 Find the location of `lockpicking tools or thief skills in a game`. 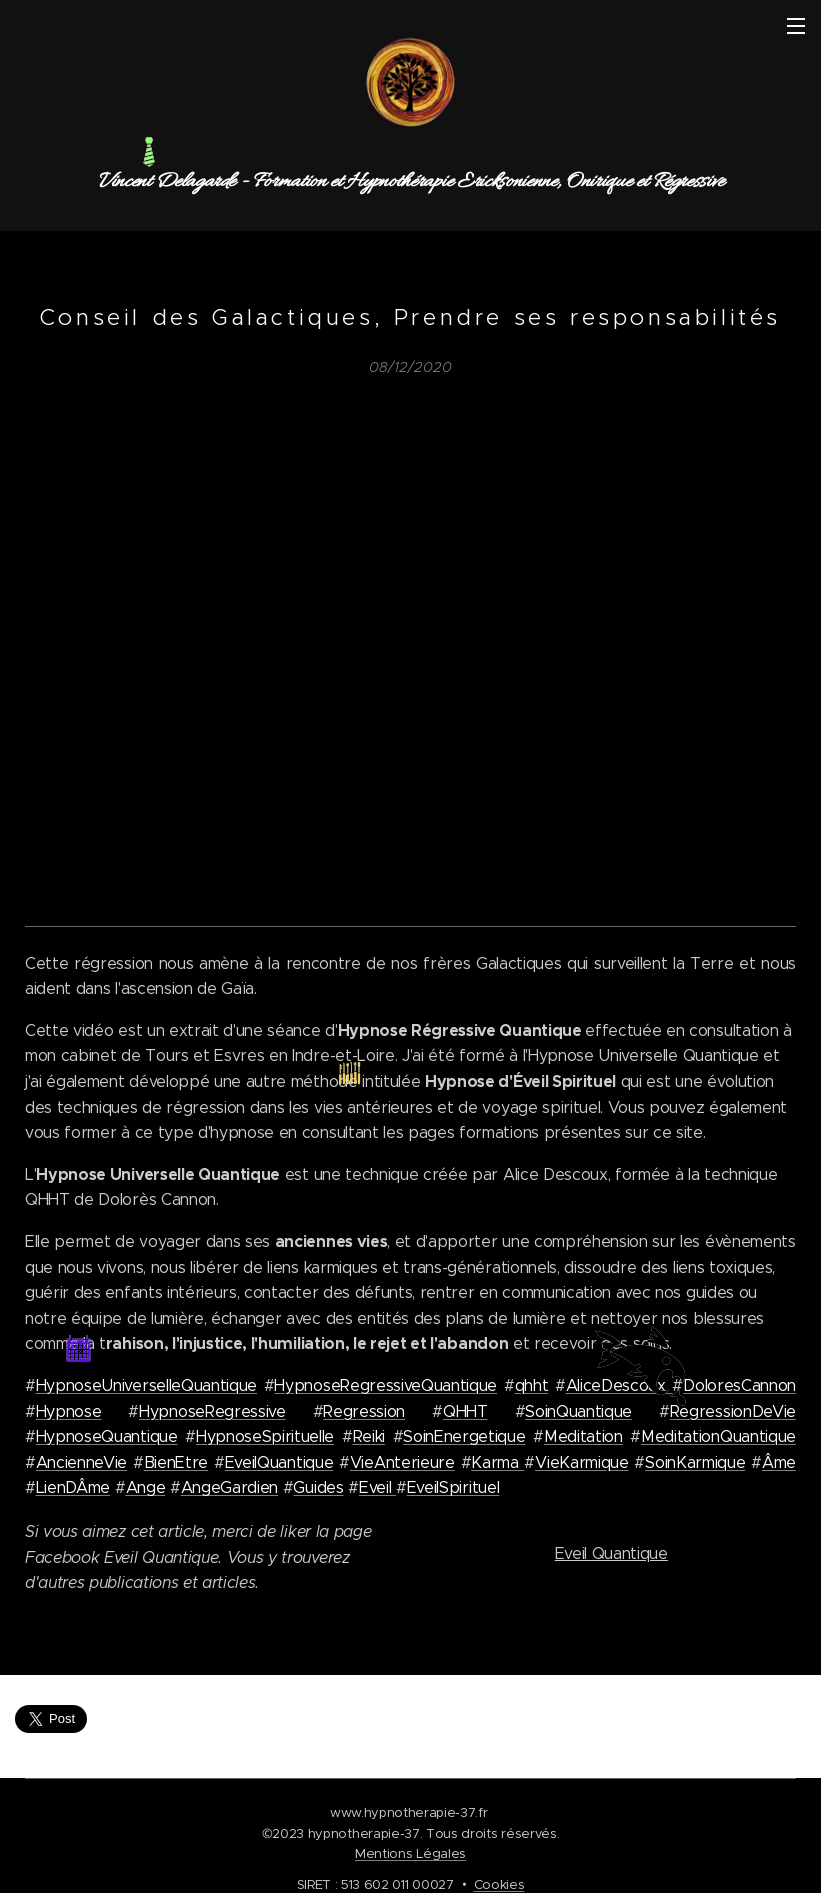

lockpicking tools or thief skills in a game is located at coordinates (350, 1073).